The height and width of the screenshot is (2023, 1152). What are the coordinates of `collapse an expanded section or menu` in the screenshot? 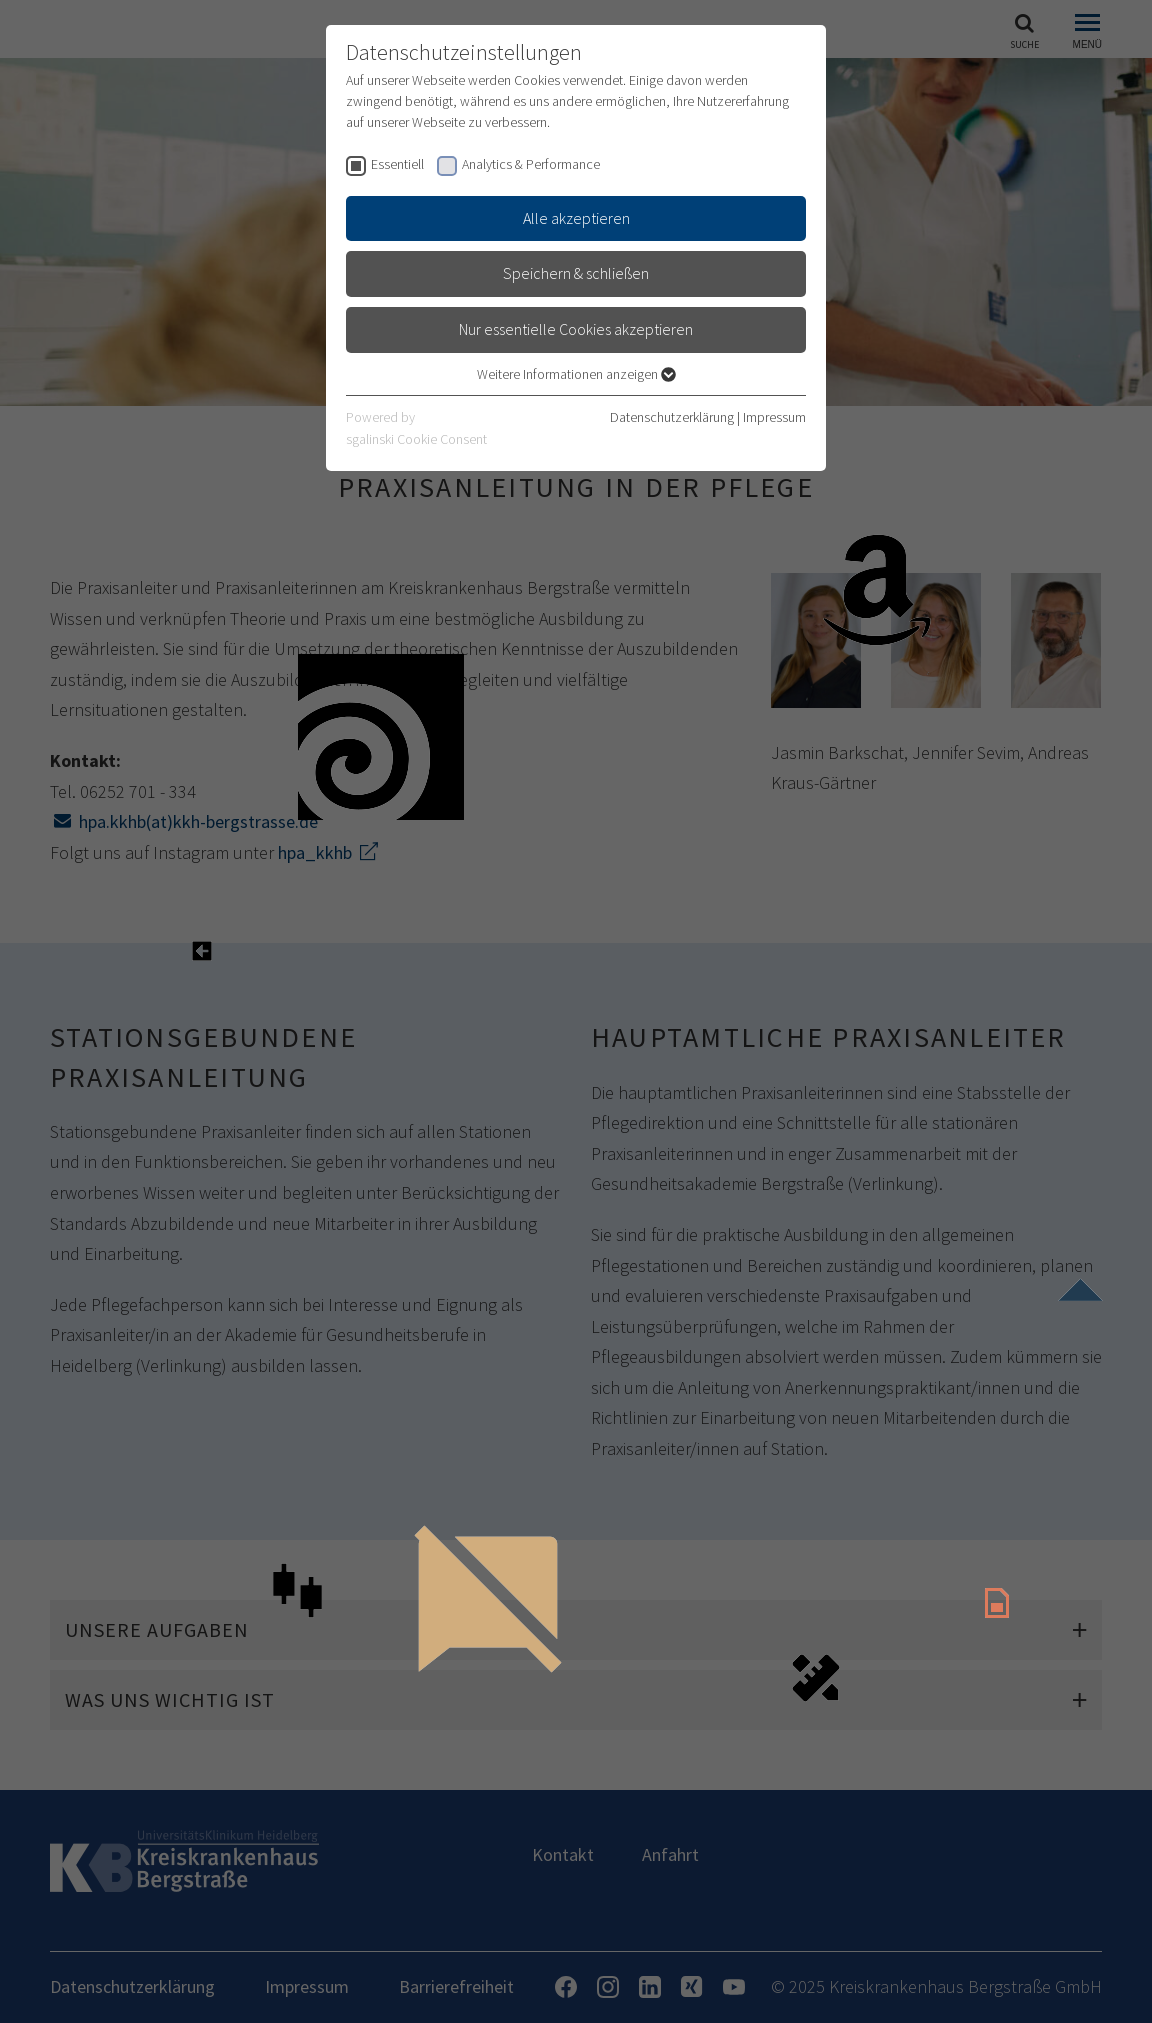 It's located at (1080, 1293).